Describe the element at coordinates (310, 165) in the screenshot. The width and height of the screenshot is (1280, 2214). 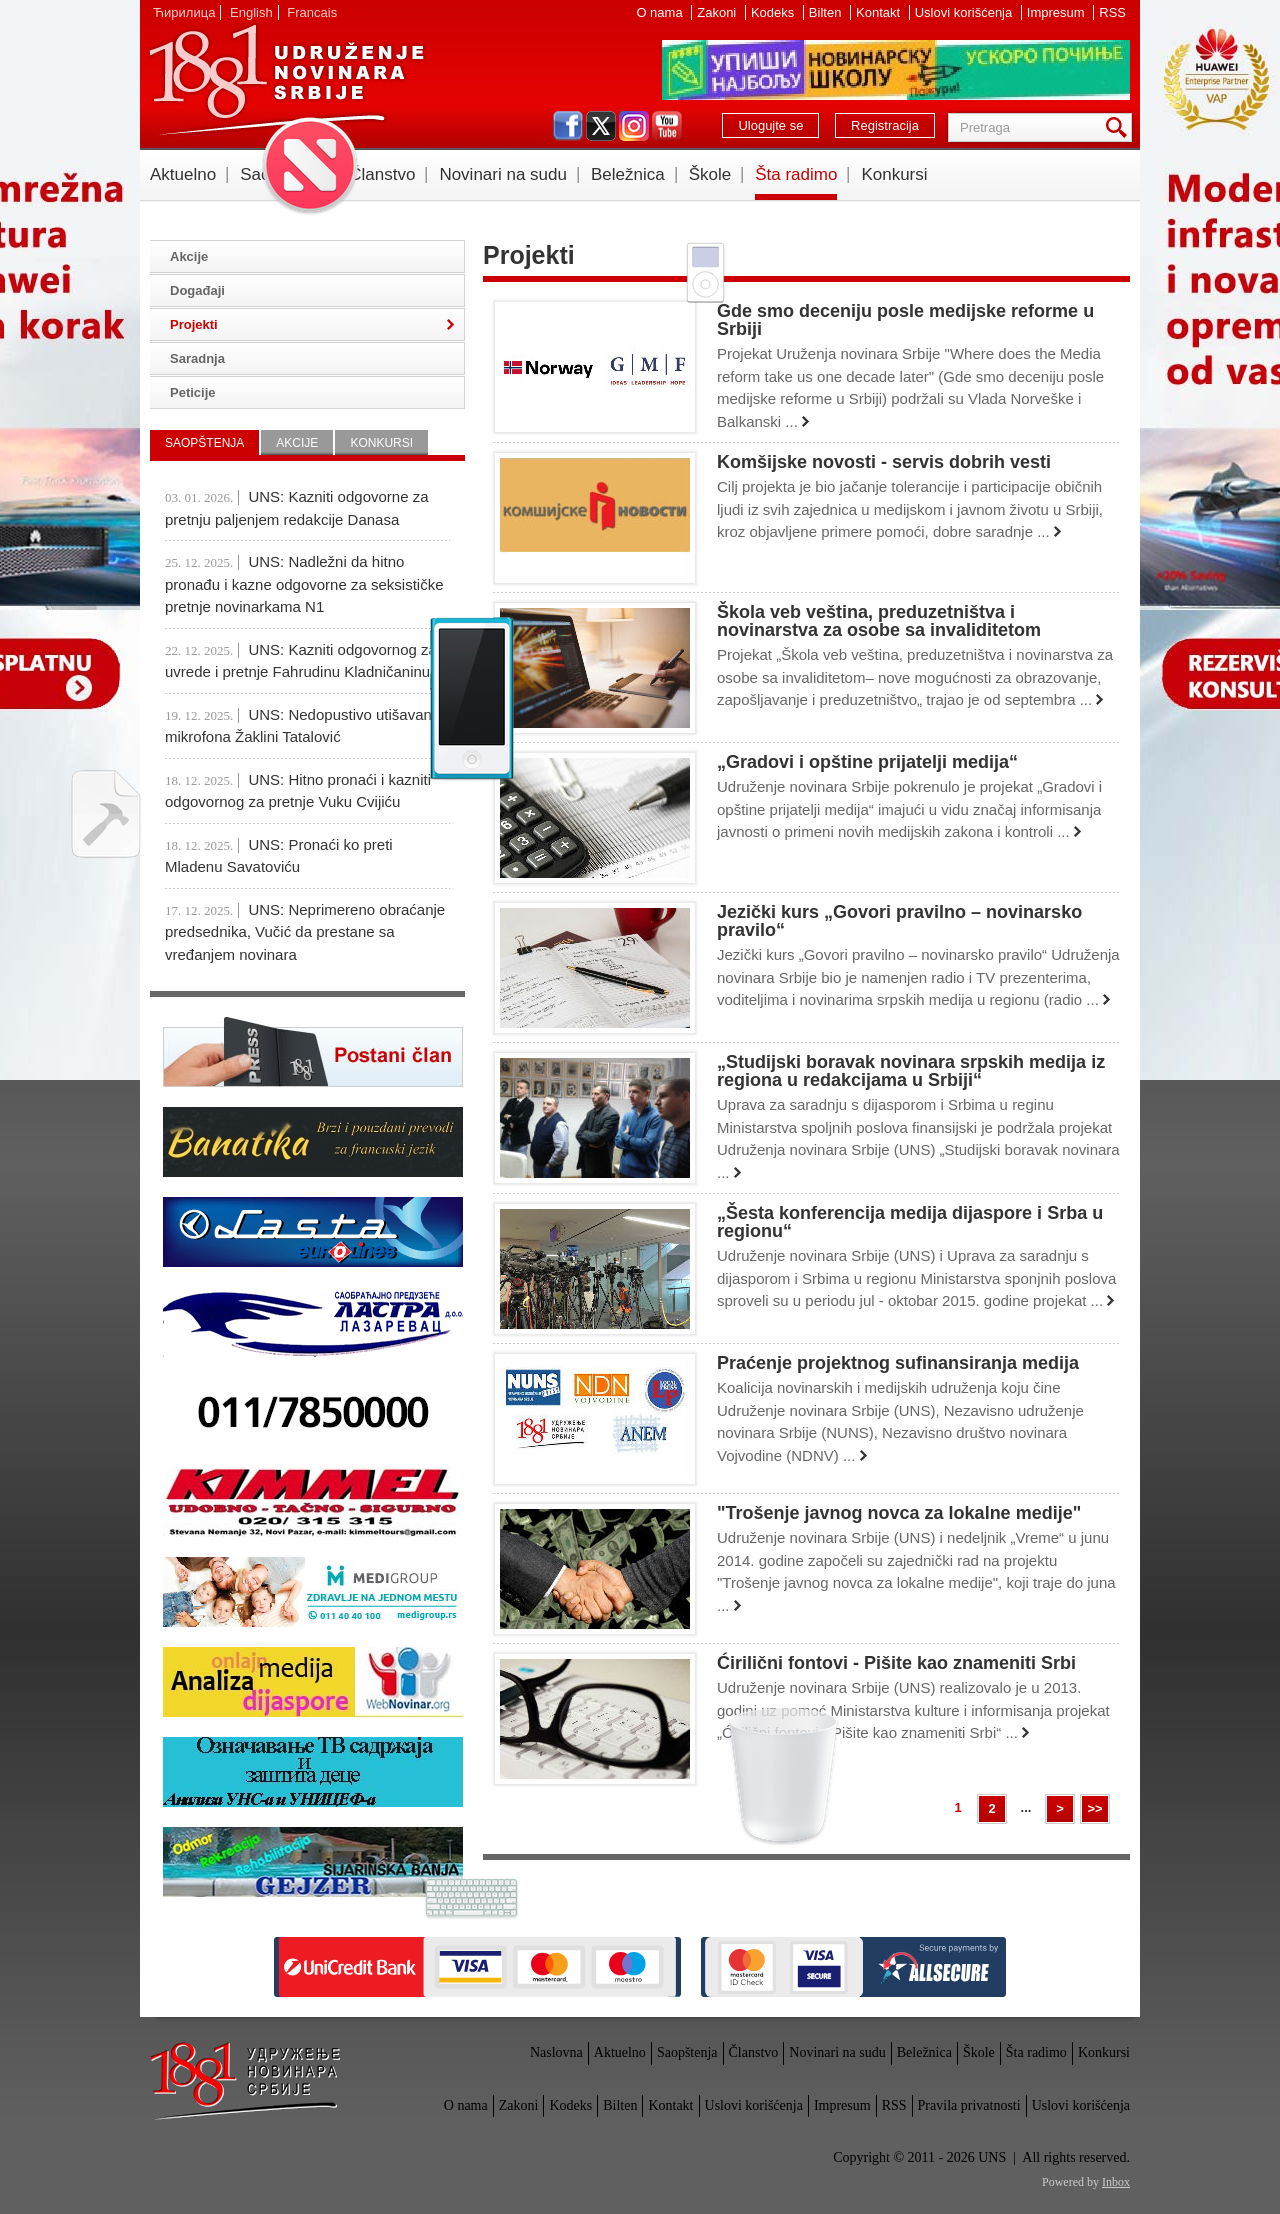
I see `open Apple News preferences` at that location.